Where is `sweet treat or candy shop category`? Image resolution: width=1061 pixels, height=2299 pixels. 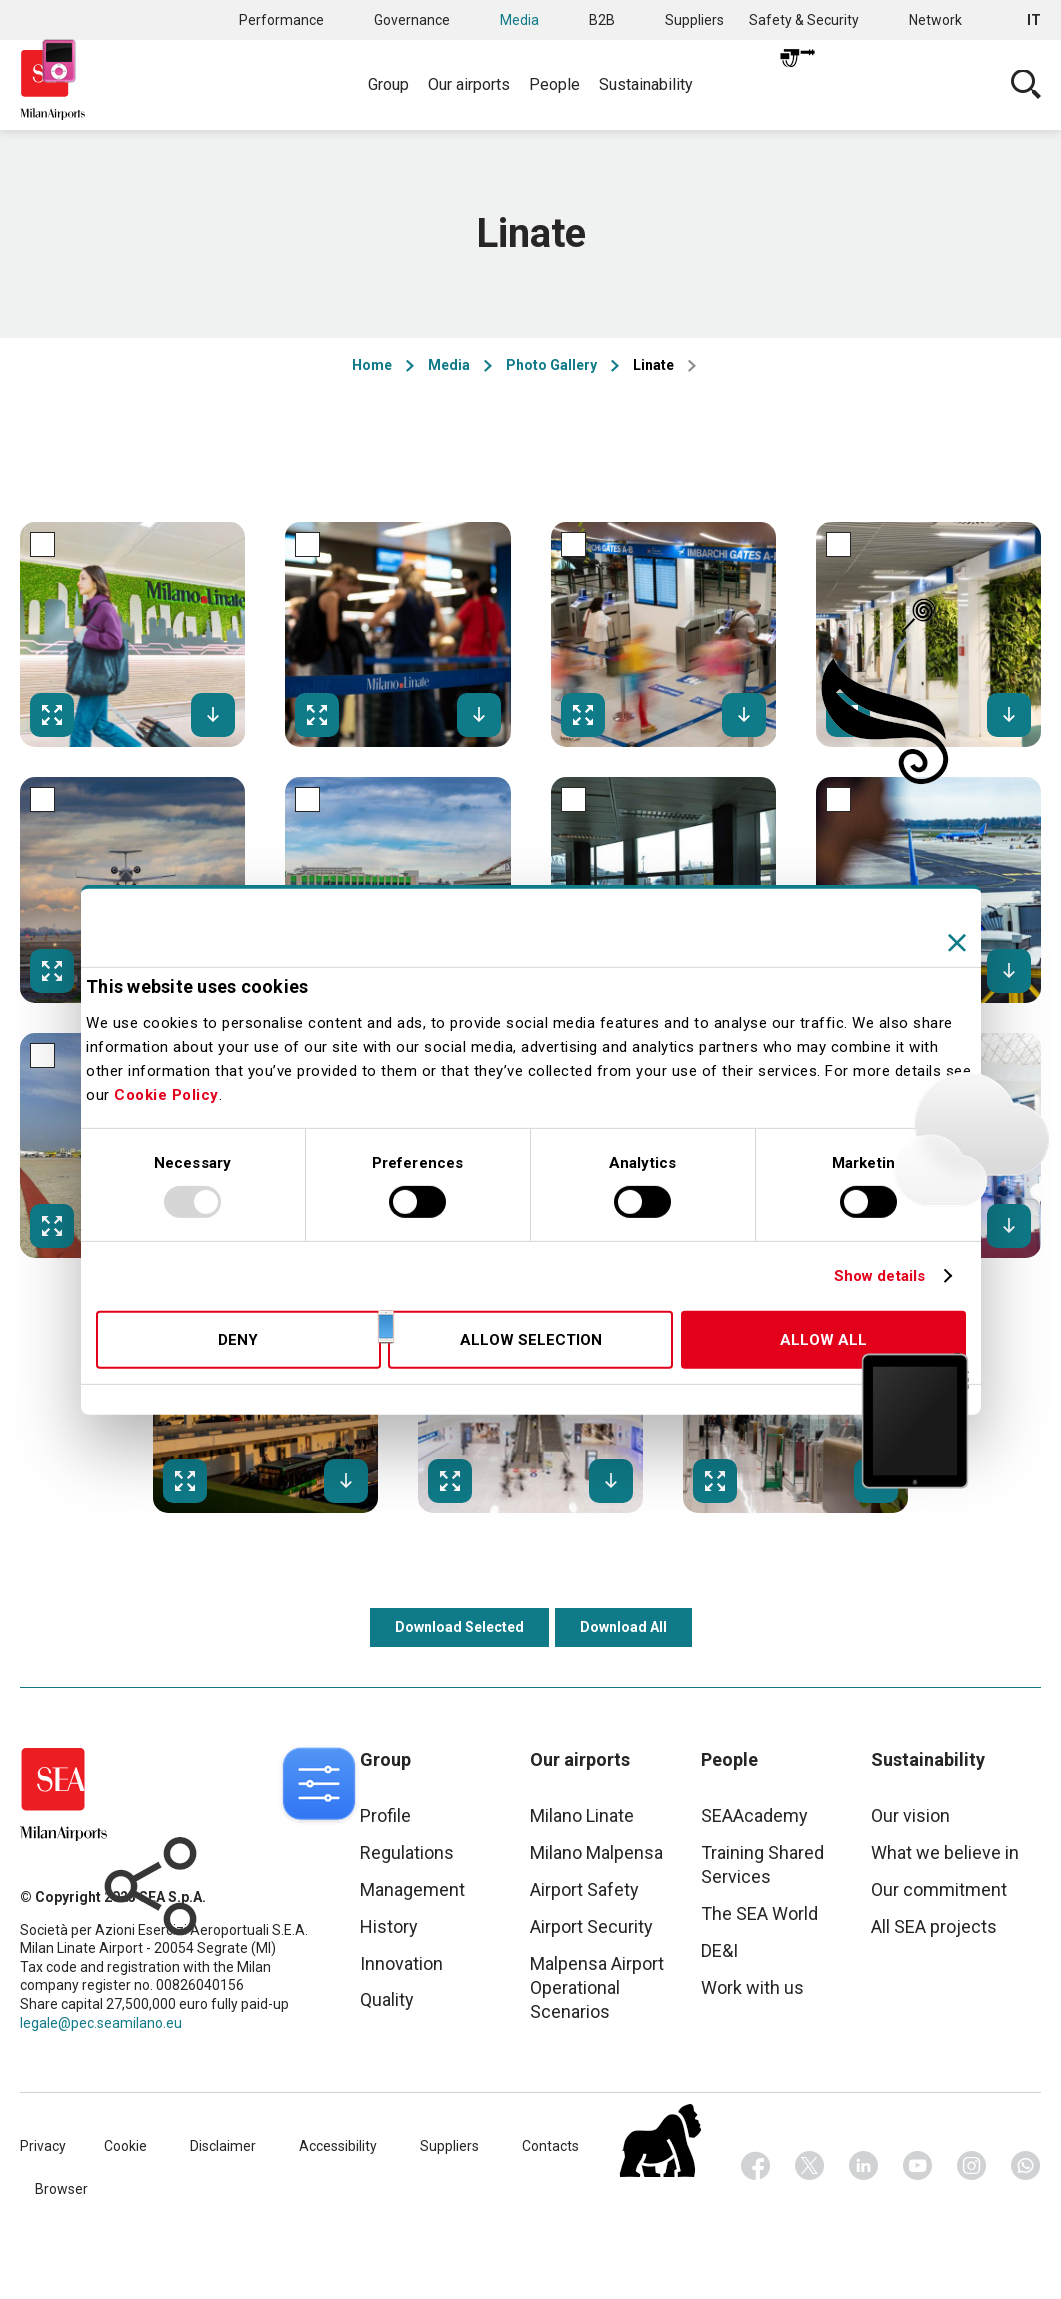 sweet treat or candy shop category is located at coordinates (918, 615).